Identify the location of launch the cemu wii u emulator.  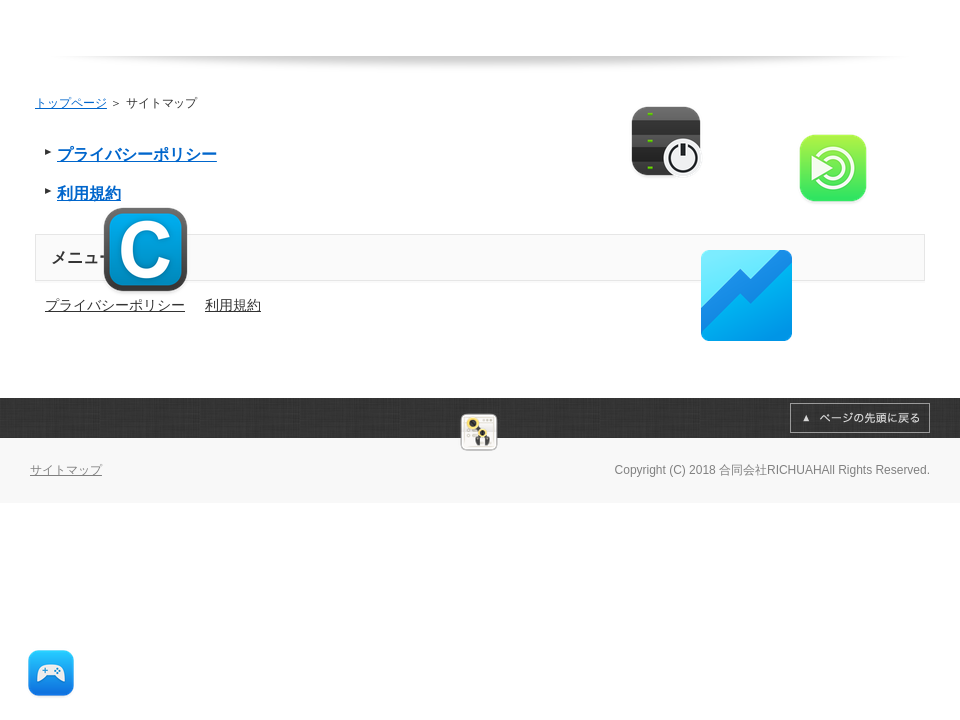
(145, 249).